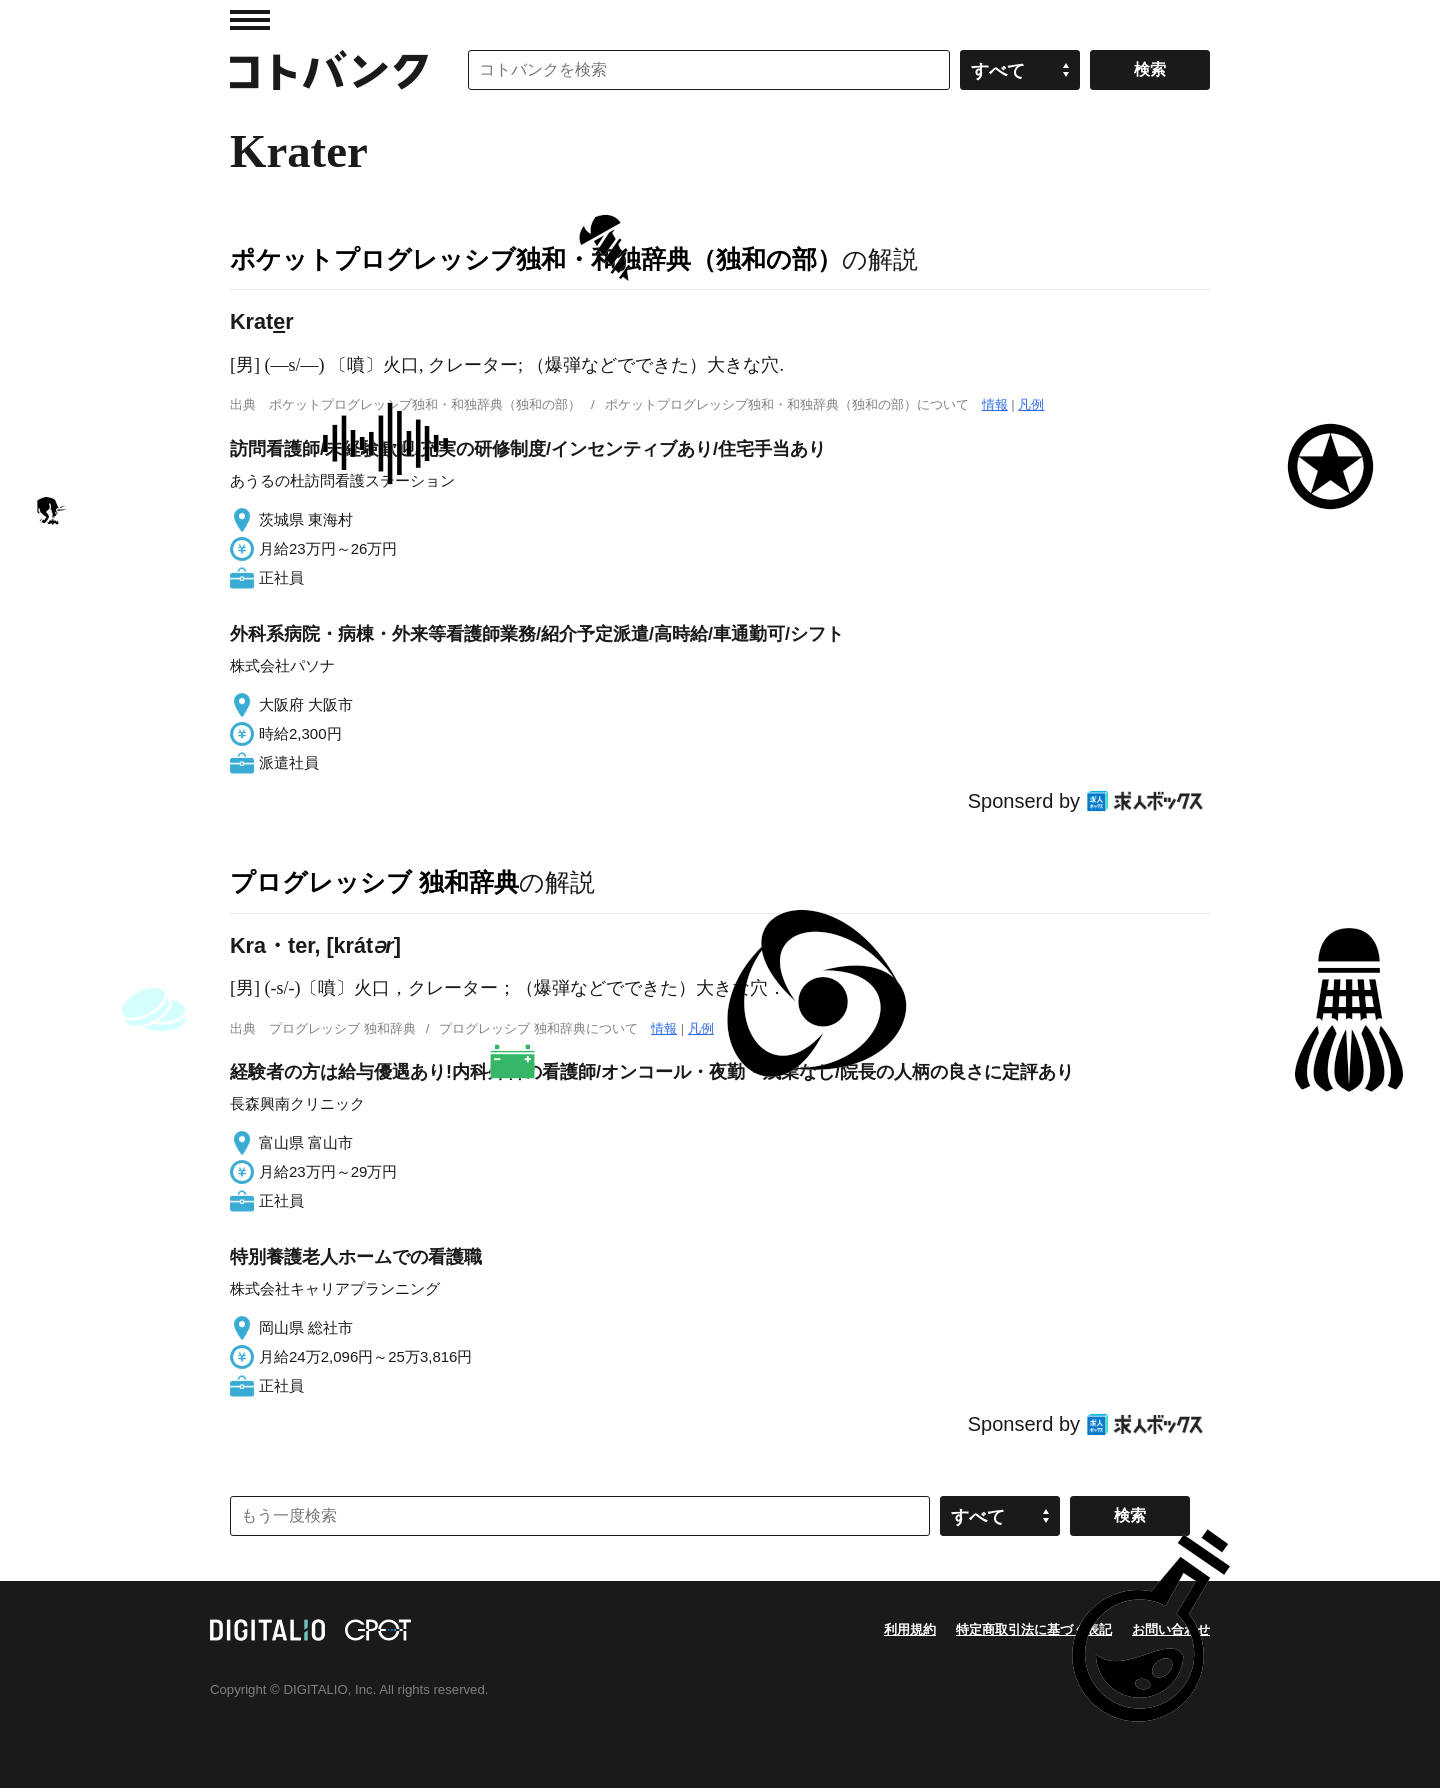 This screenshot has width=1440, height=1788. I want to click on indicates allied or friendly faction status, so click(1330, 466).